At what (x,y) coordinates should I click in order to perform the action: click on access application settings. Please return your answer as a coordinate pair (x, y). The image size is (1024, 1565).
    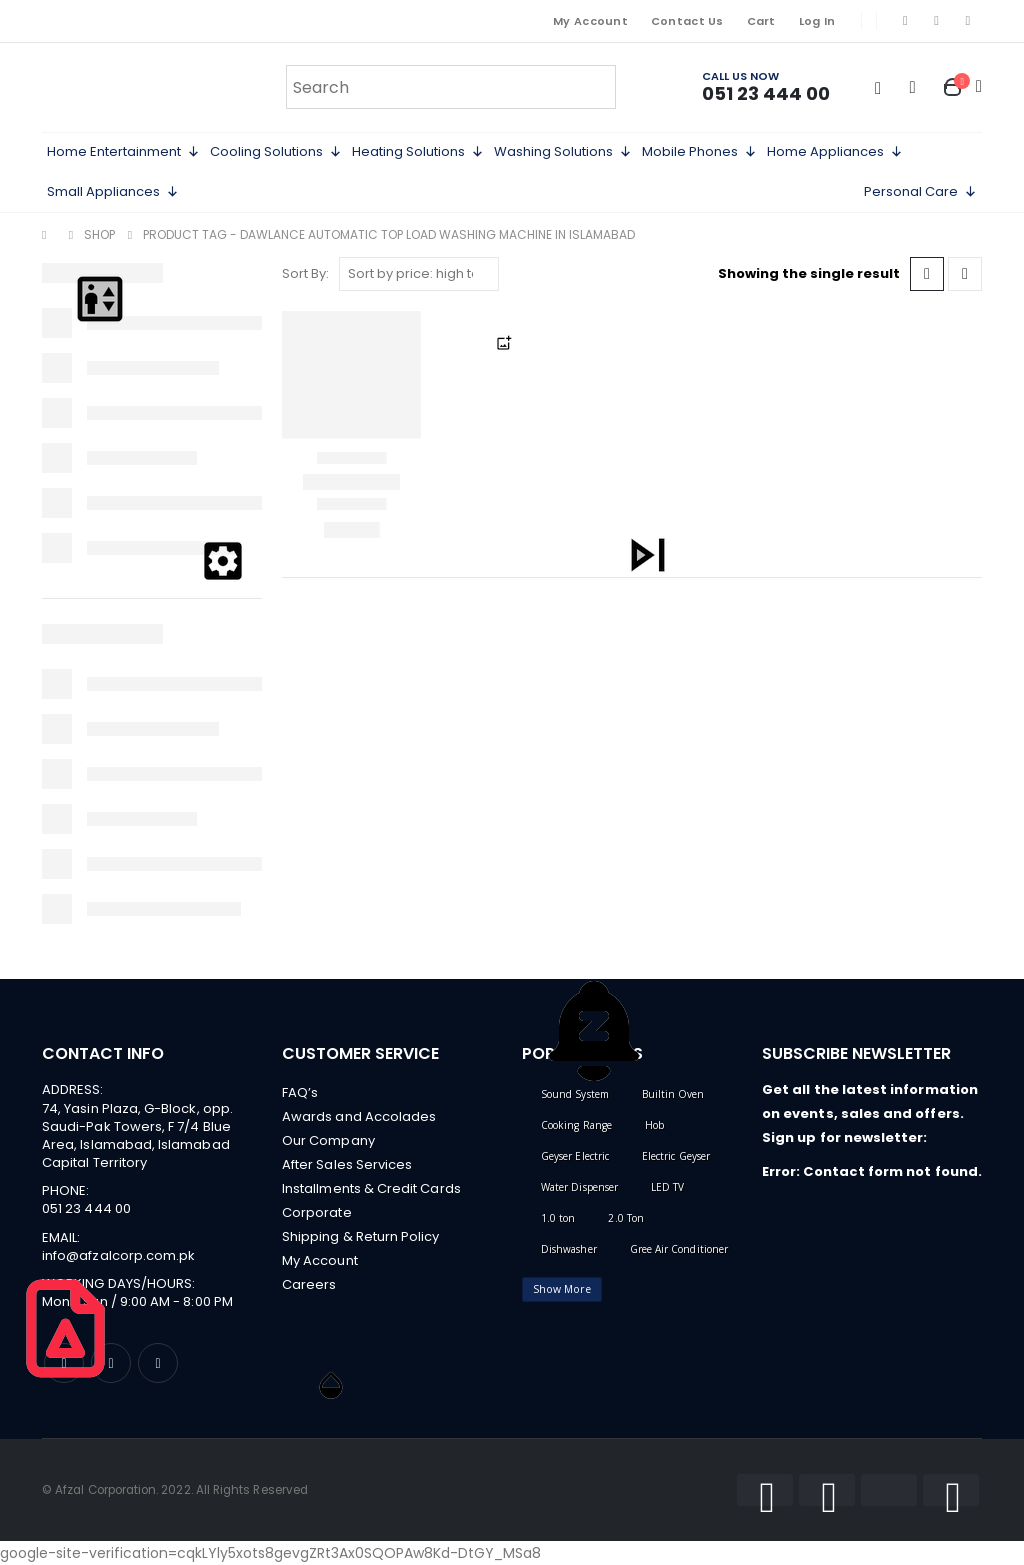
    Looking at the image, I should click on (223, 561).